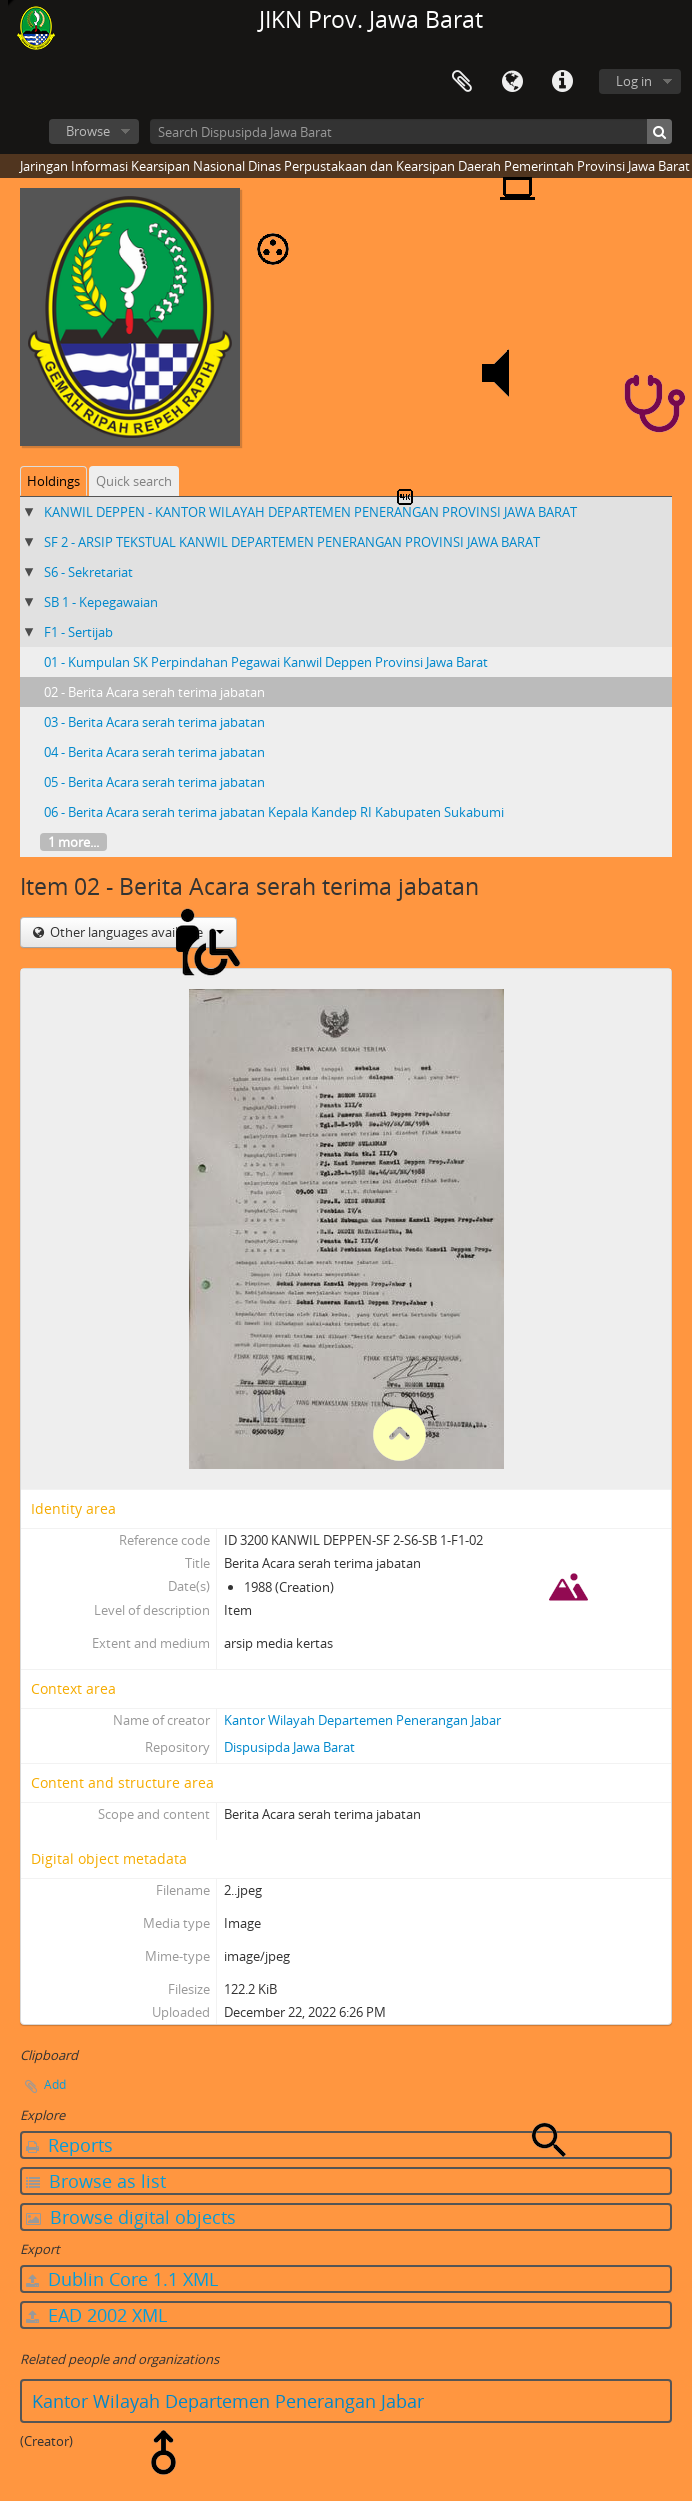  What do you see at coordinates (405, 497) in the screenshot?
I see `switch to 4k video resolution` at bounding box center [405, 497].